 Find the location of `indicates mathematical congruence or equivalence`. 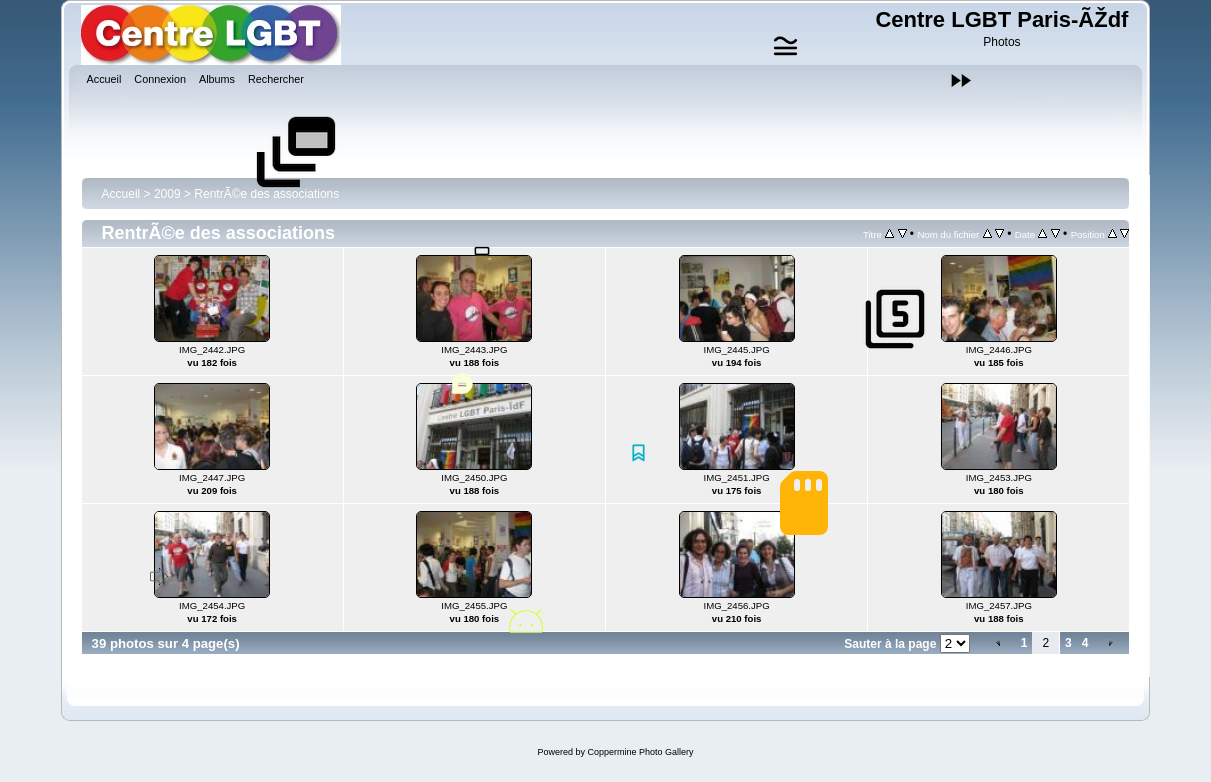

indicates mathematical congruence or equivalence is located at coordinates (785, 46).